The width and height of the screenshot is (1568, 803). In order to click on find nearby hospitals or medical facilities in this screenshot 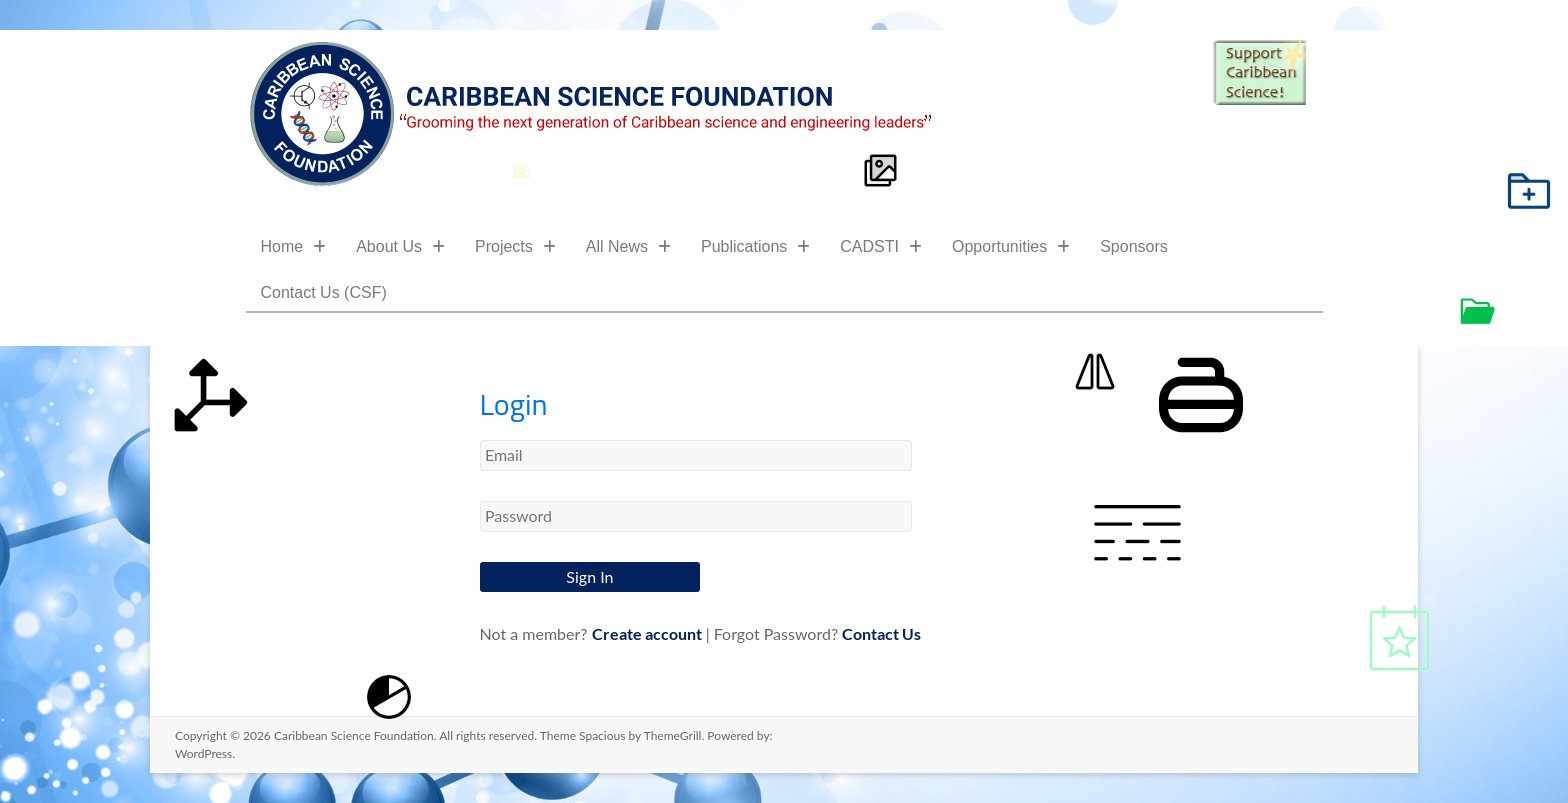, I will do `click(521, 171)`.